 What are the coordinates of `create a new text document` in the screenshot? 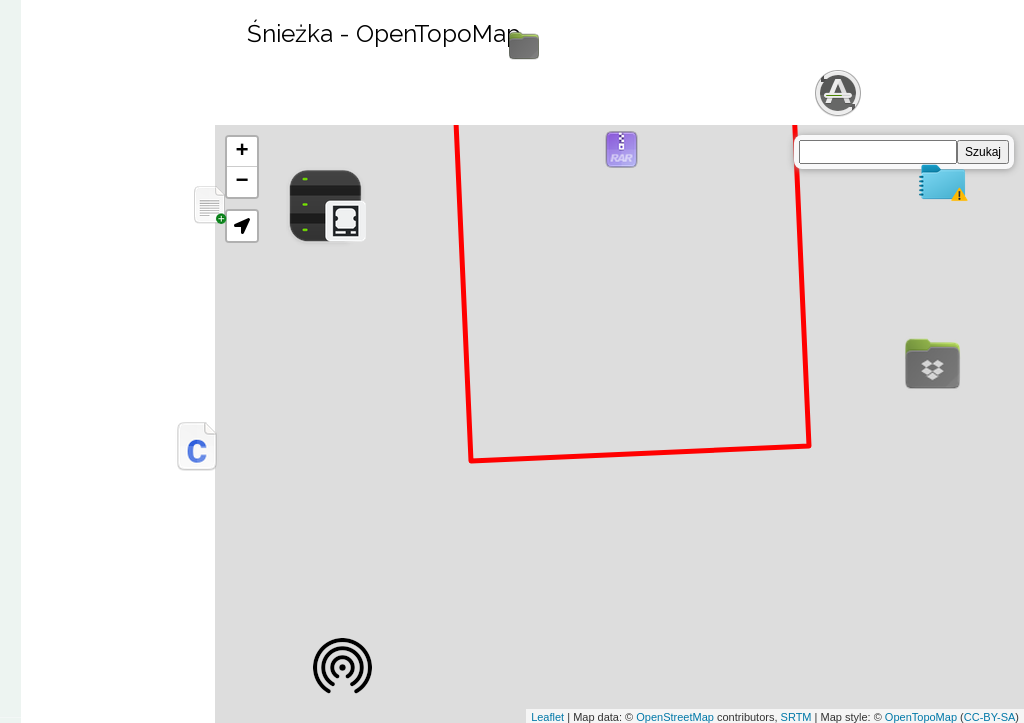 It's located at (209, 204).